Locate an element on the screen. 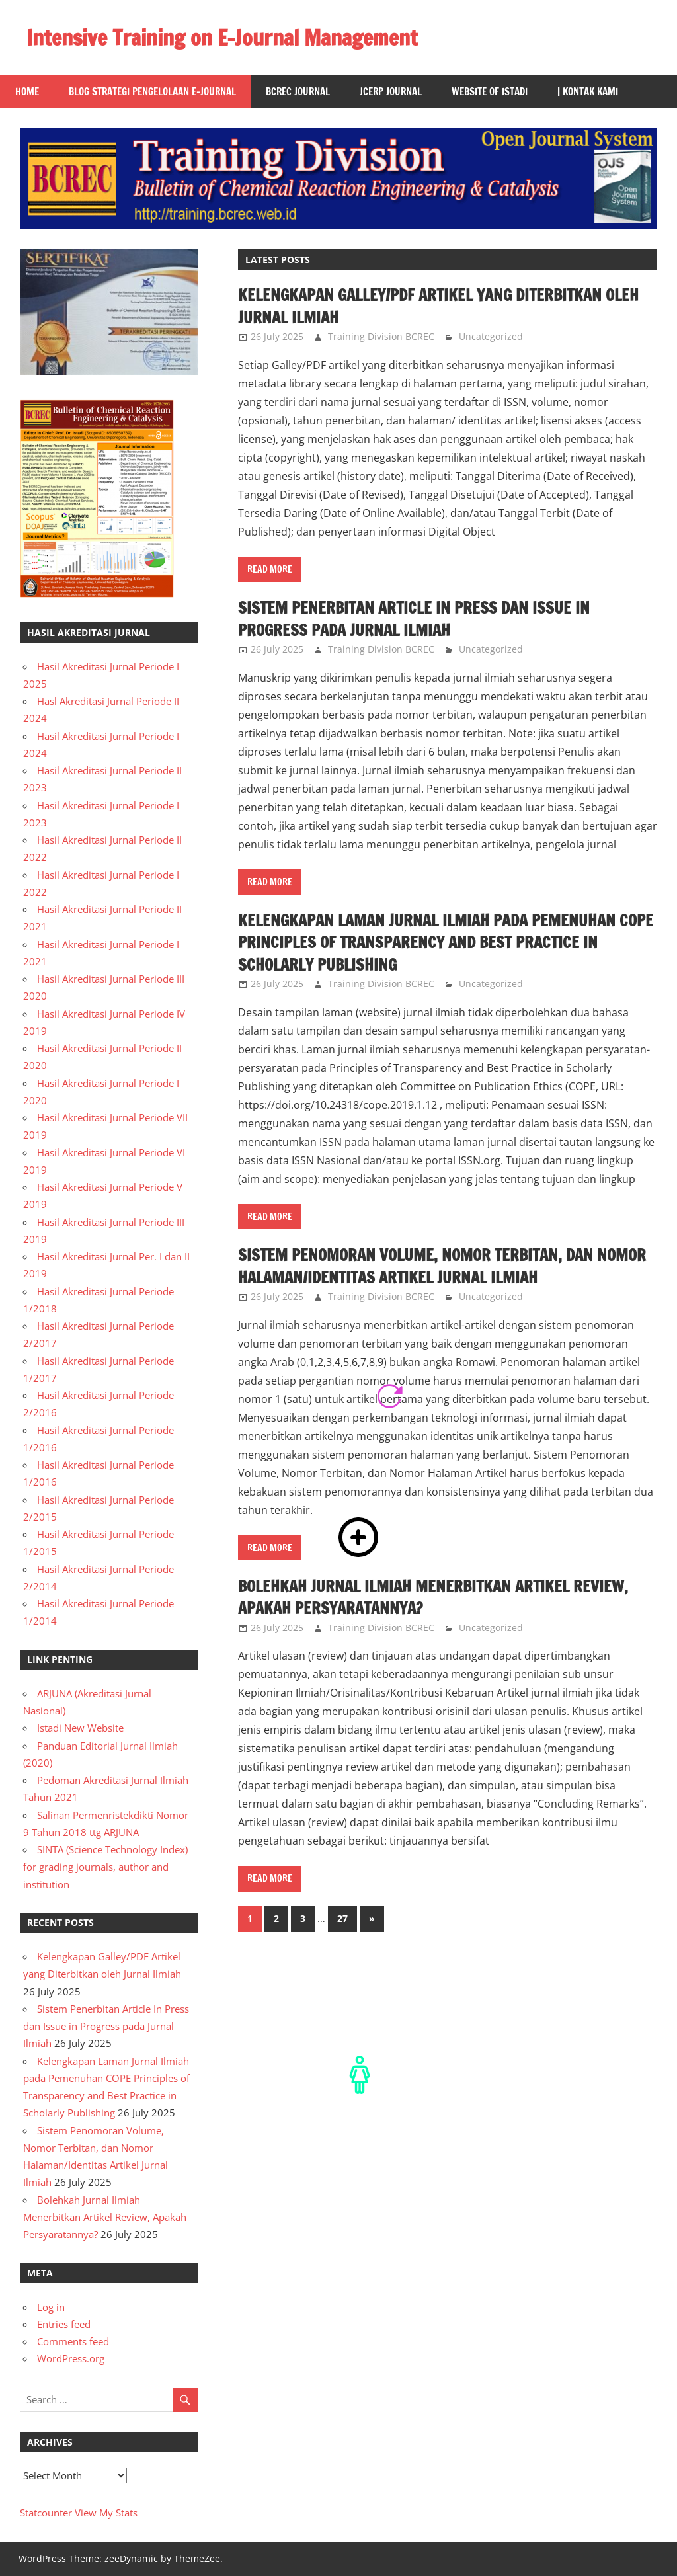 The width and height of the screenshot is (677, 2576). add a new item is located at coordinates (358, 1537).